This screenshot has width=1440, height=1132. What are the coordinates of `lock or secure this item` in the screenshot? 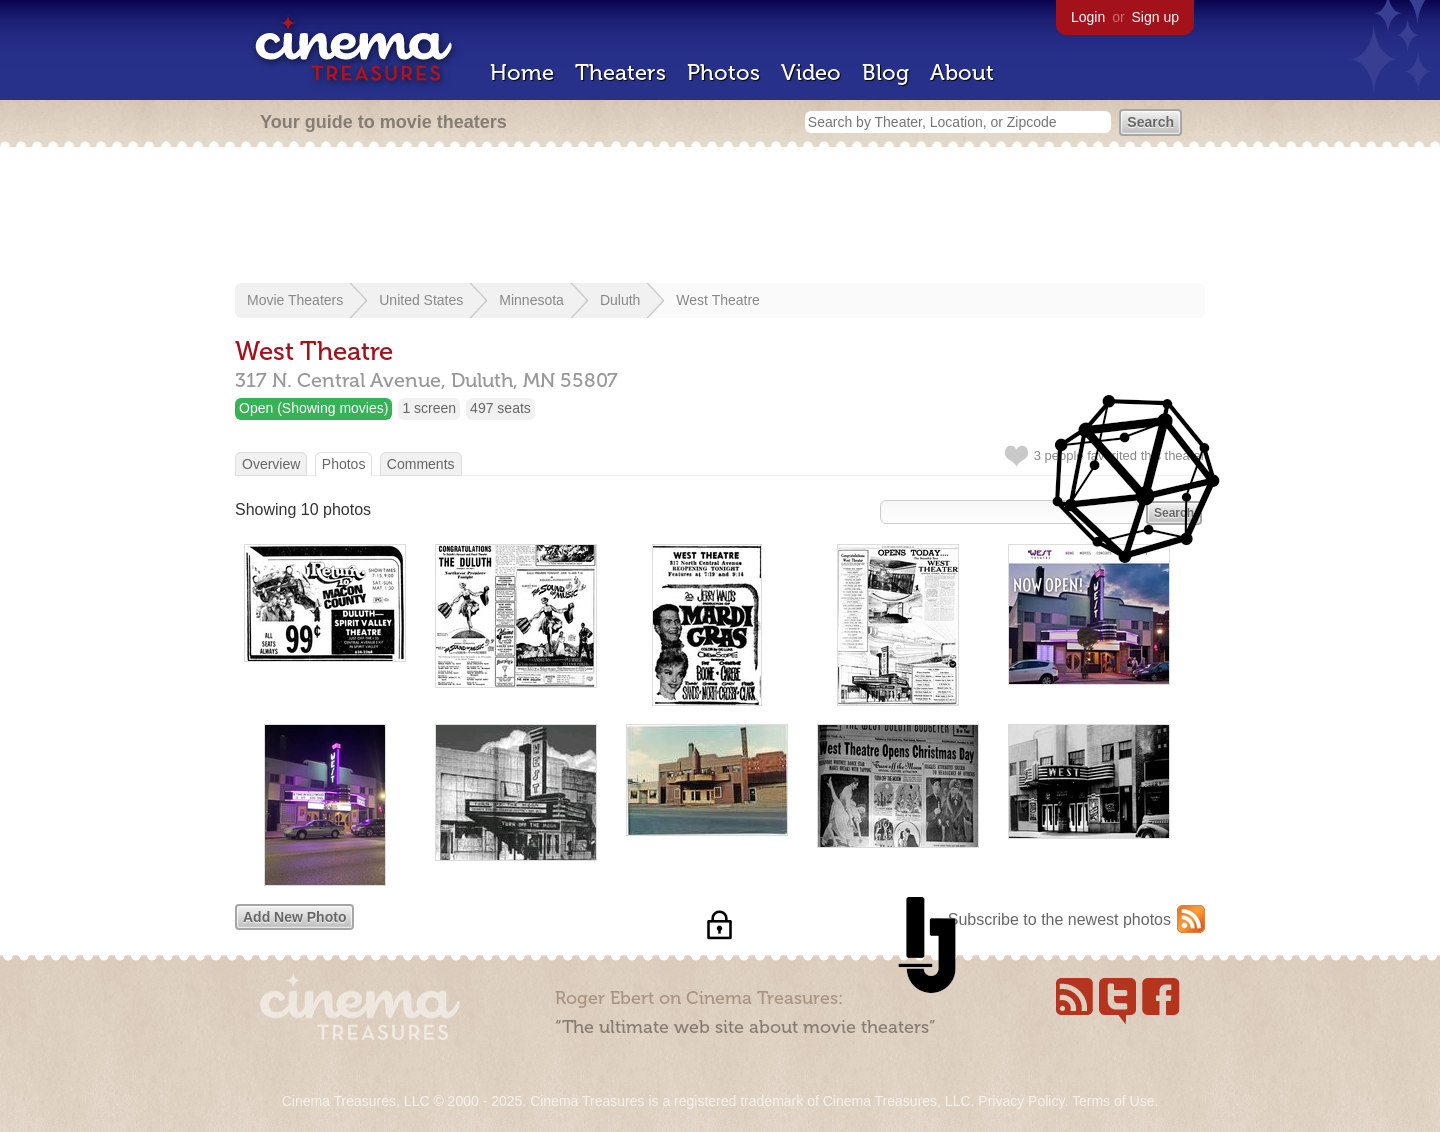 It's located at (719, 925).